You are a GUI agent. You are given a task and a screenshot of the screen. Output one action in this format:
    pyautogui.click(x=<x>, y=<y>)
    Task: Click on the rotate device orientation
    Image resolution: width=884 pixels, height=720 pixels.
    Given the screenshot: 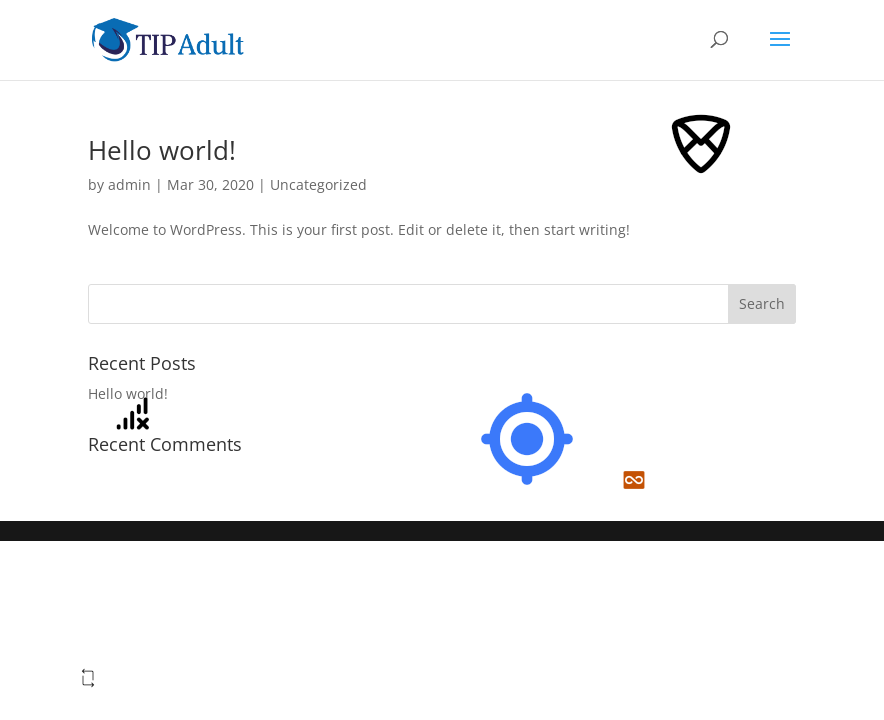 What is the action you would take?
    pyautogui.click(x=88, y=678)
    